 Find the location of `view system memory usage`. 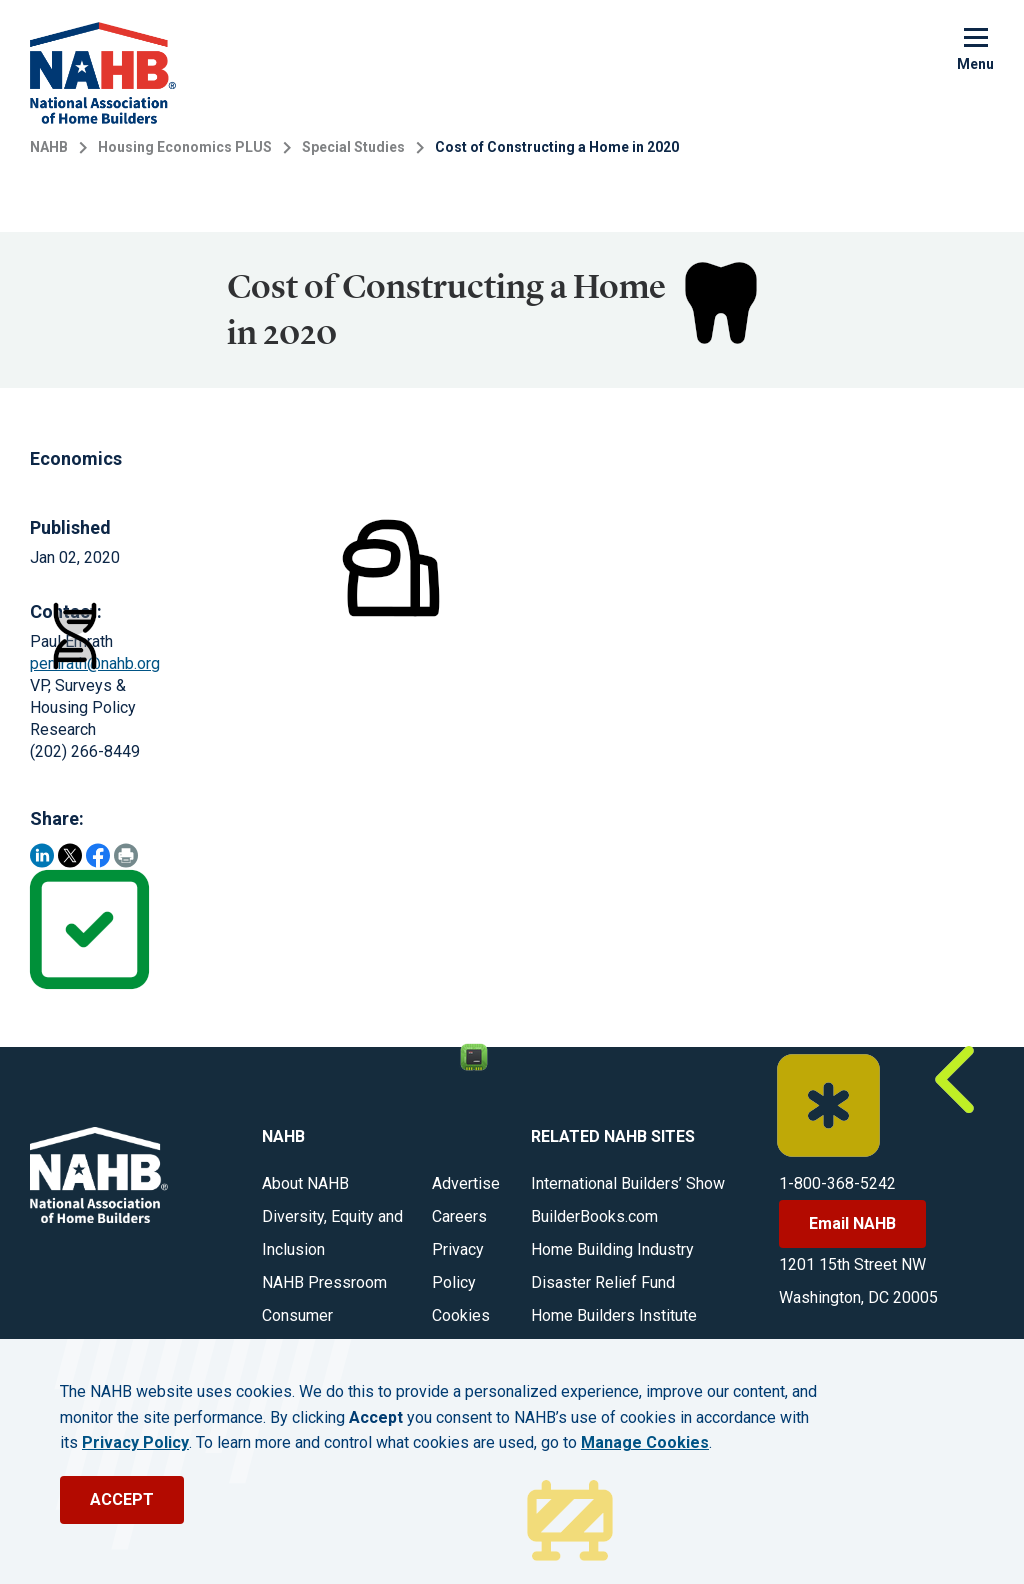

view system memory usage is located at coordinates (474, 1057).